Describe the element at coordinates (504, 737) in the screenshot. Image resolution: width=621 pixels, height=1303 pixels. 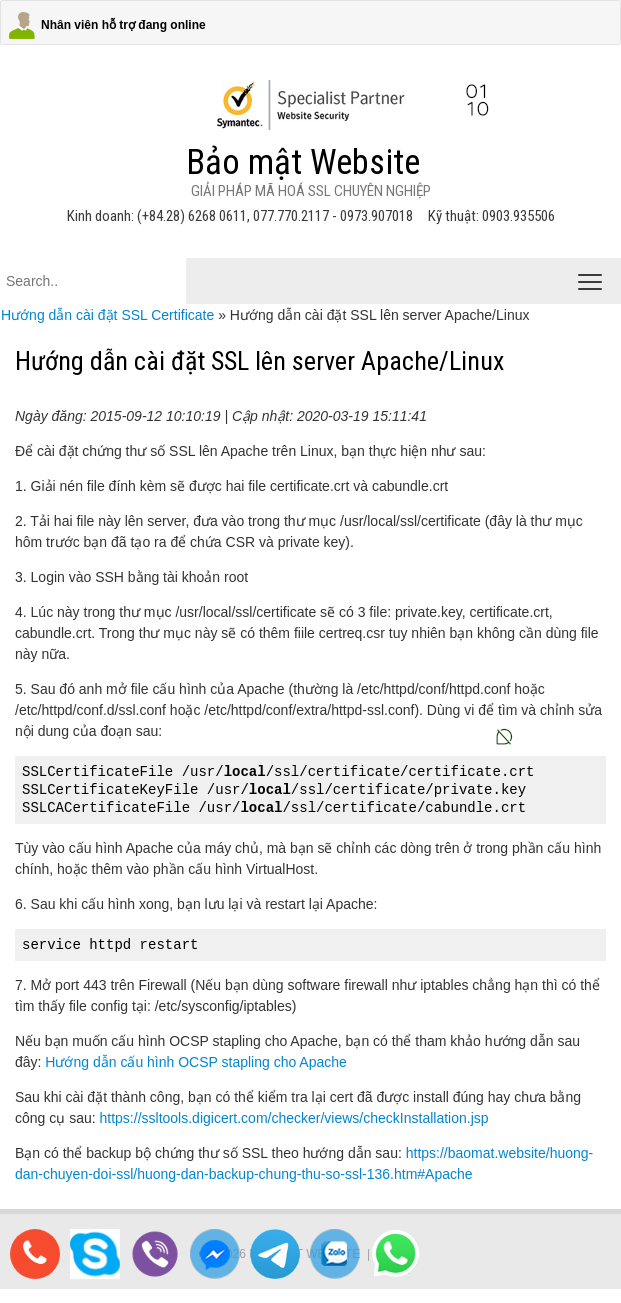
I see `mute or disable chat notifications` at that location.